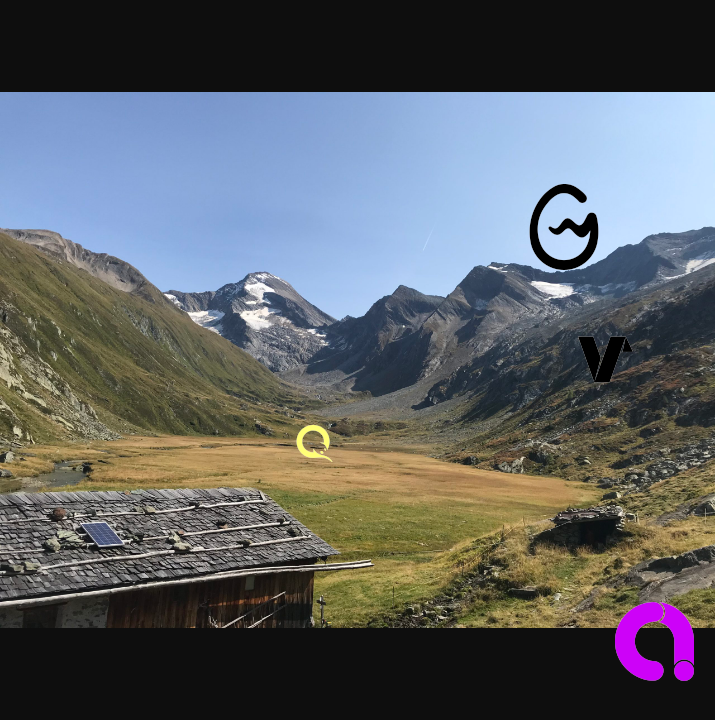 The width and height of the screenshot is (715, 720). What do you see at coordinates (654, 641) in the screenshot?
I see `google admob logo` at bounding box center [654, 641].